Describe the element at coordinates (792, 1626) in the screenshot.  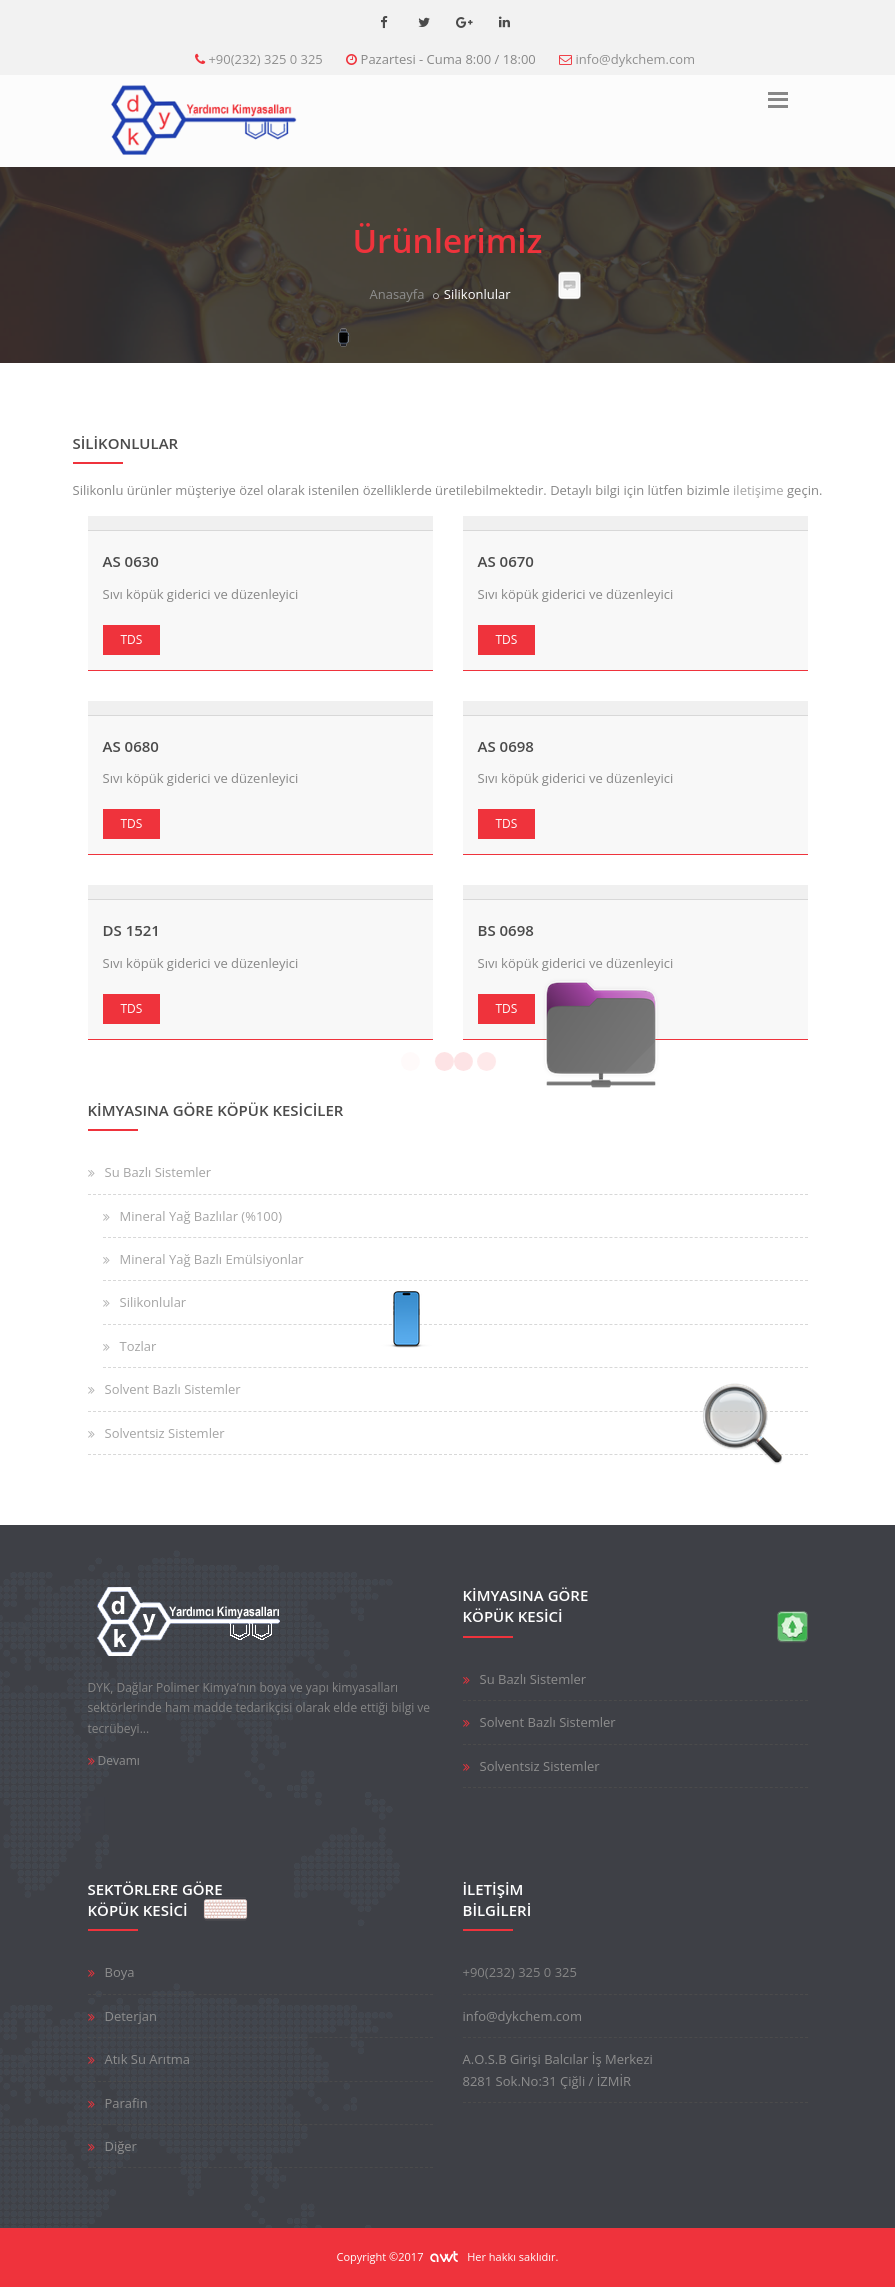
I see `access operating system updates` at that location.